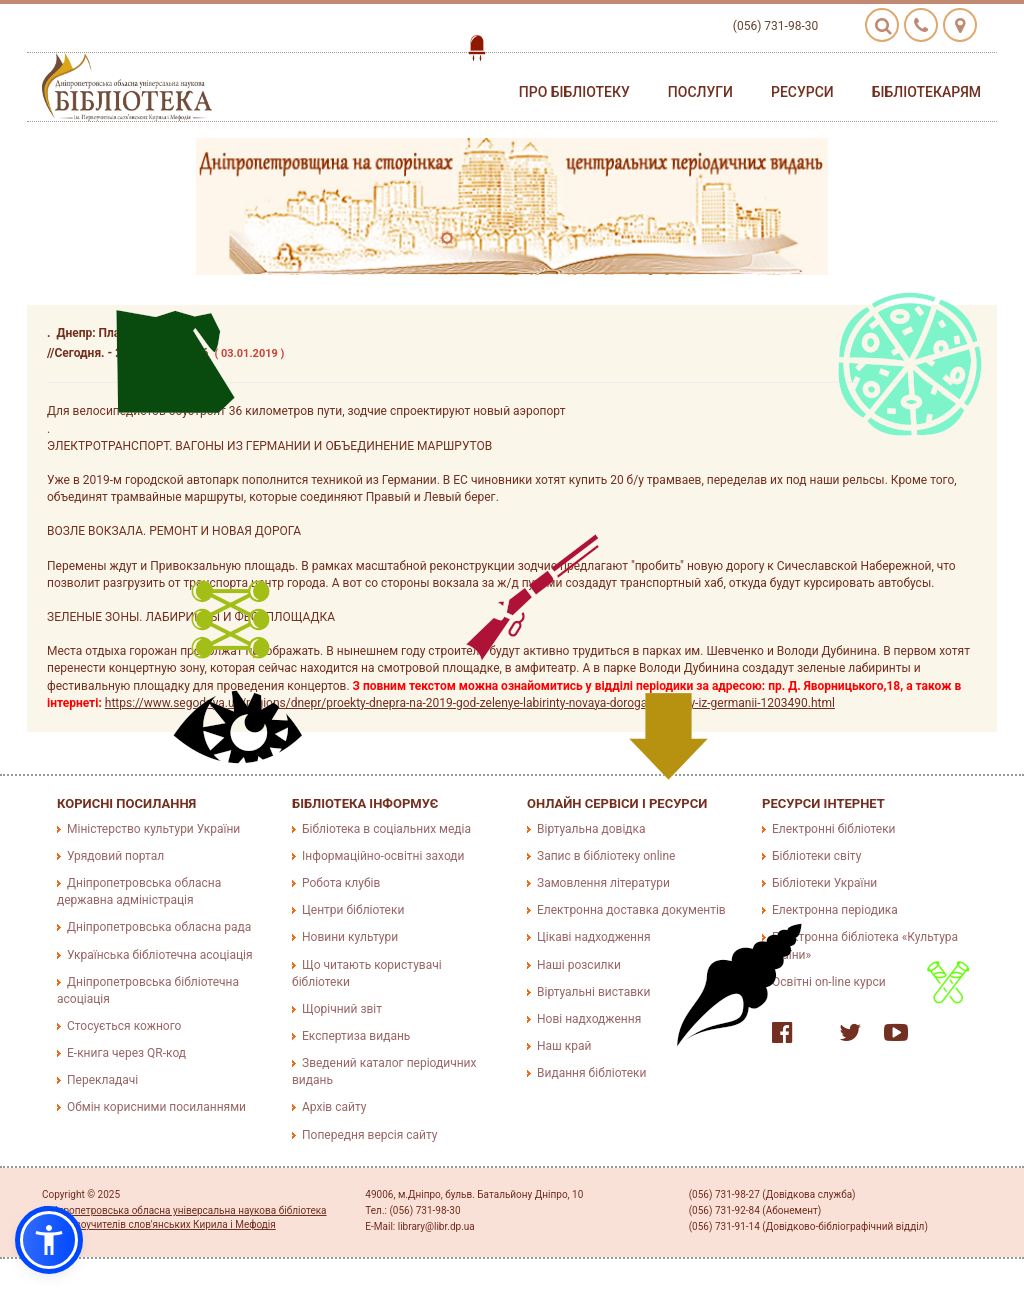 The image size is (1024, 1289). I want to click on decorative shell item in a game inventory, so click(738, 983).